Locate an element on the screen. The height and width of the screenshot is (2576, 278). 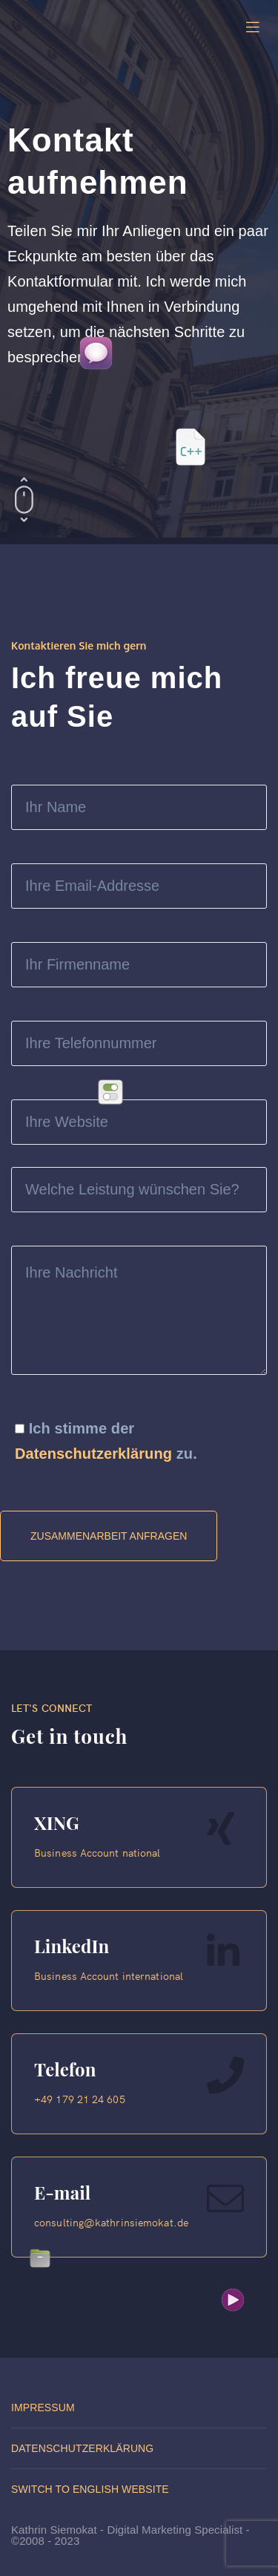
indicates video content or media files is located at coordinates (233, 2300).